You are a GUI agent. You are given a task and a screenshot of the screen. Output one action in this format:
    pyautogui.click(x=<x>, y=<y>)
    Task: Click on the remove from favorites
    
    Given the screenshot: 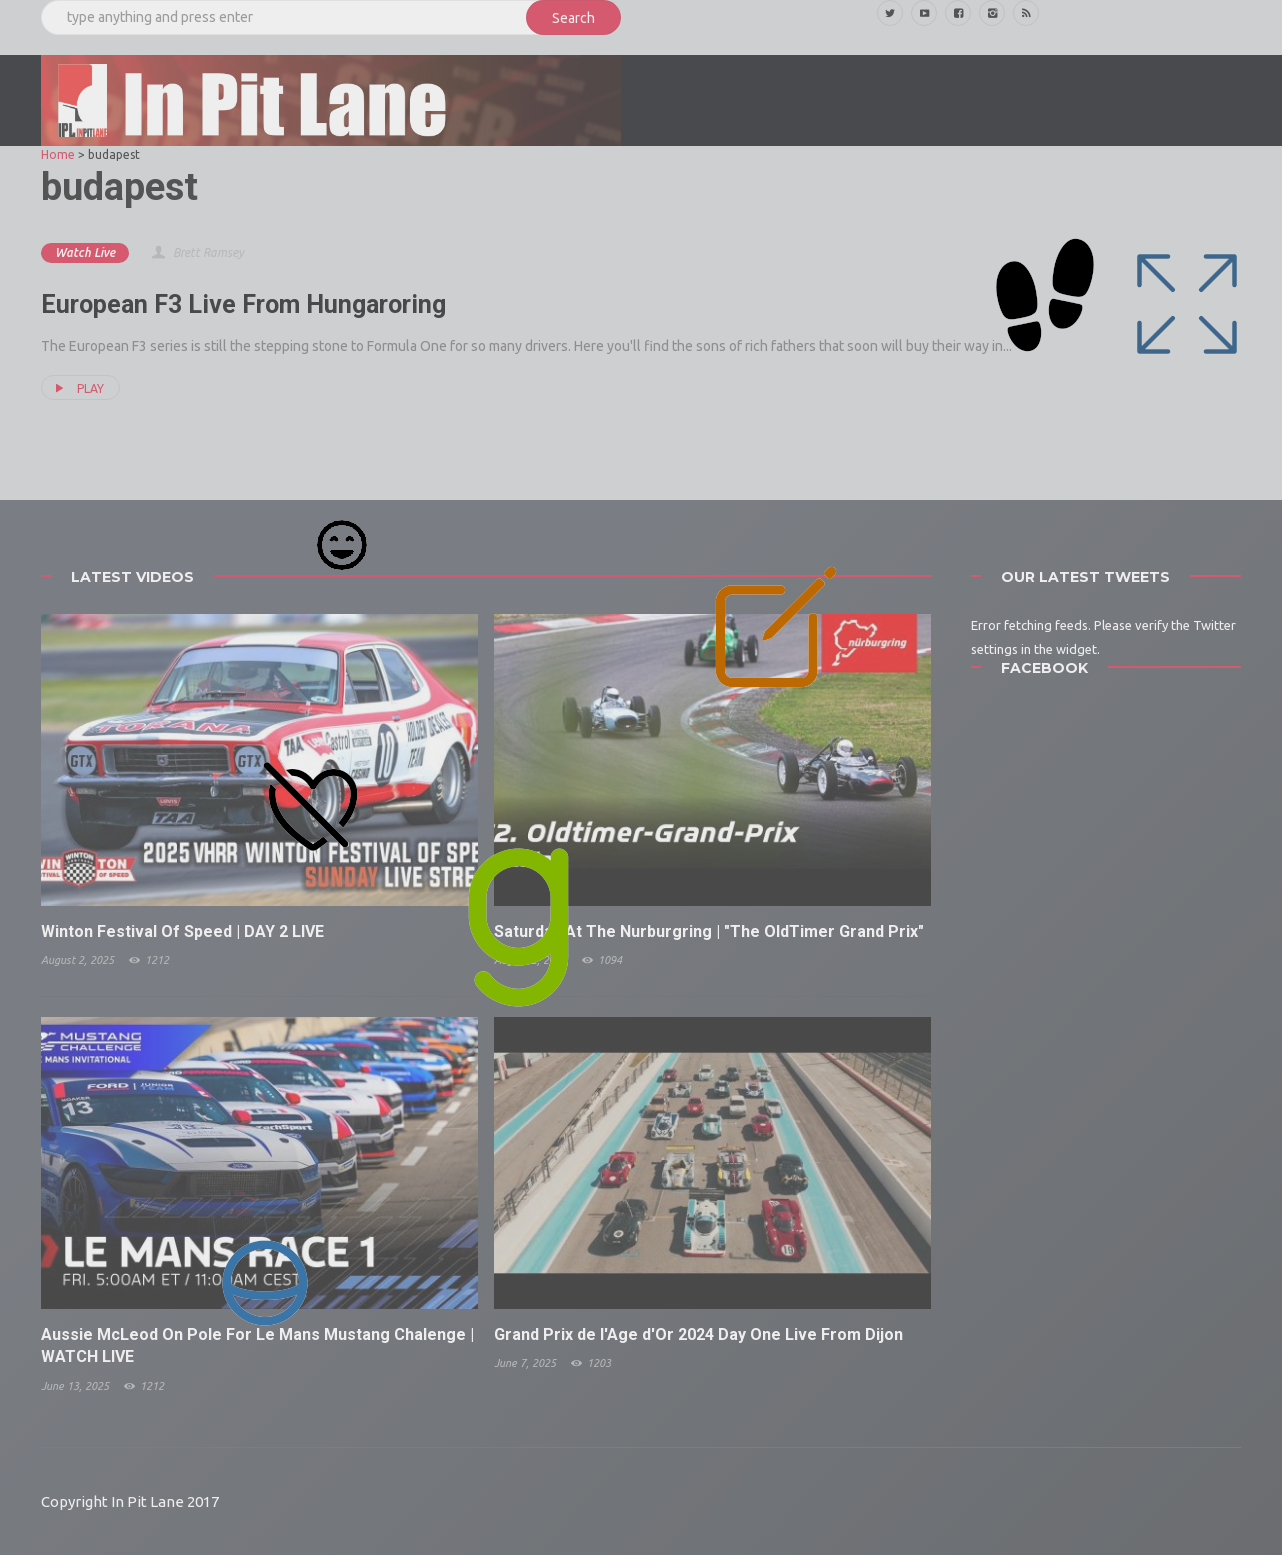 What is the action you would take?
    pyautogui.click(x=310, y=806)
    